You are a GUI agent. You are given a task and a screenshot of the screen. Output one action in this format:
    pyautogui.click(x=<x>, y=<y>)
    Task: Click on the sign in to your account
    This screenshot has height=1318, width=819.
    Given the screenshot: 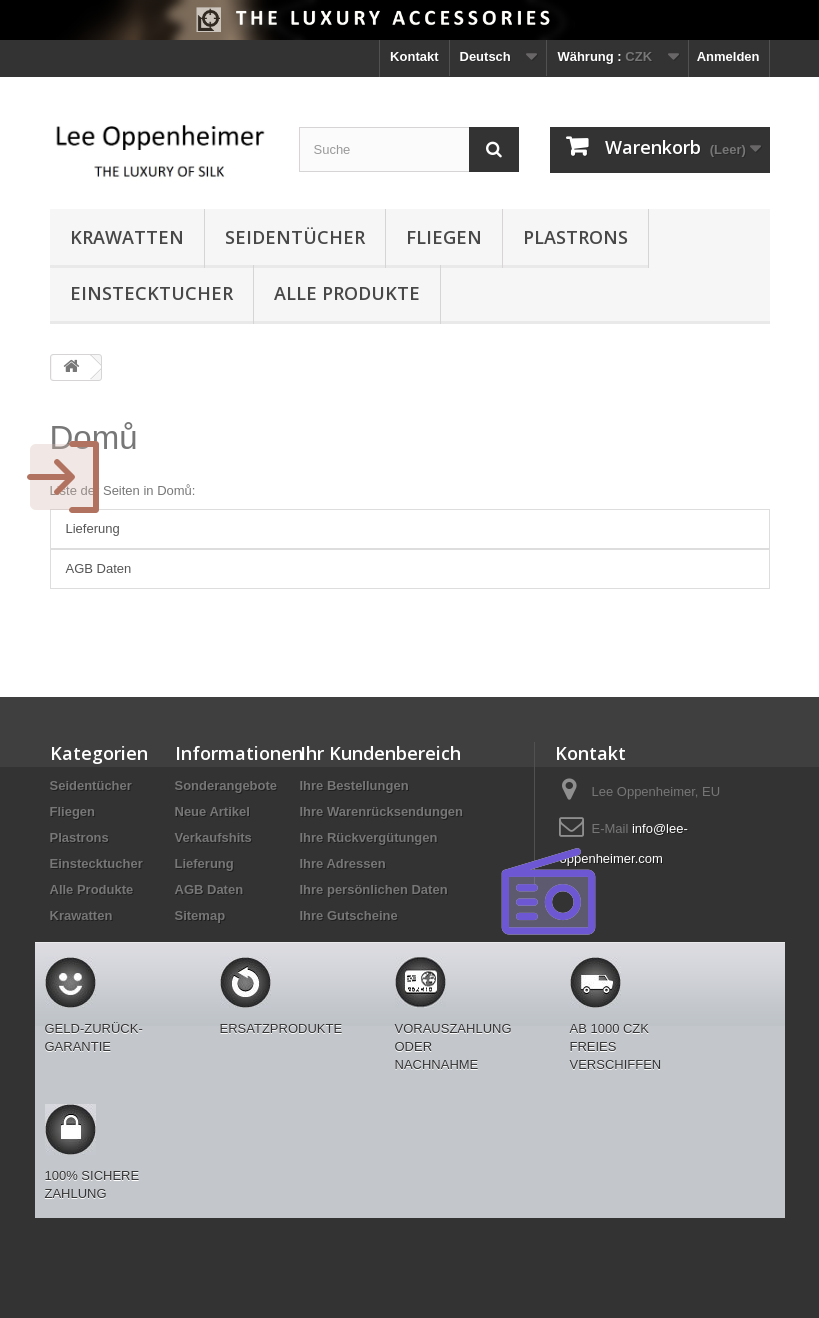 What is the action you would take?
    pyautogui.click(x=69, y=477)
    